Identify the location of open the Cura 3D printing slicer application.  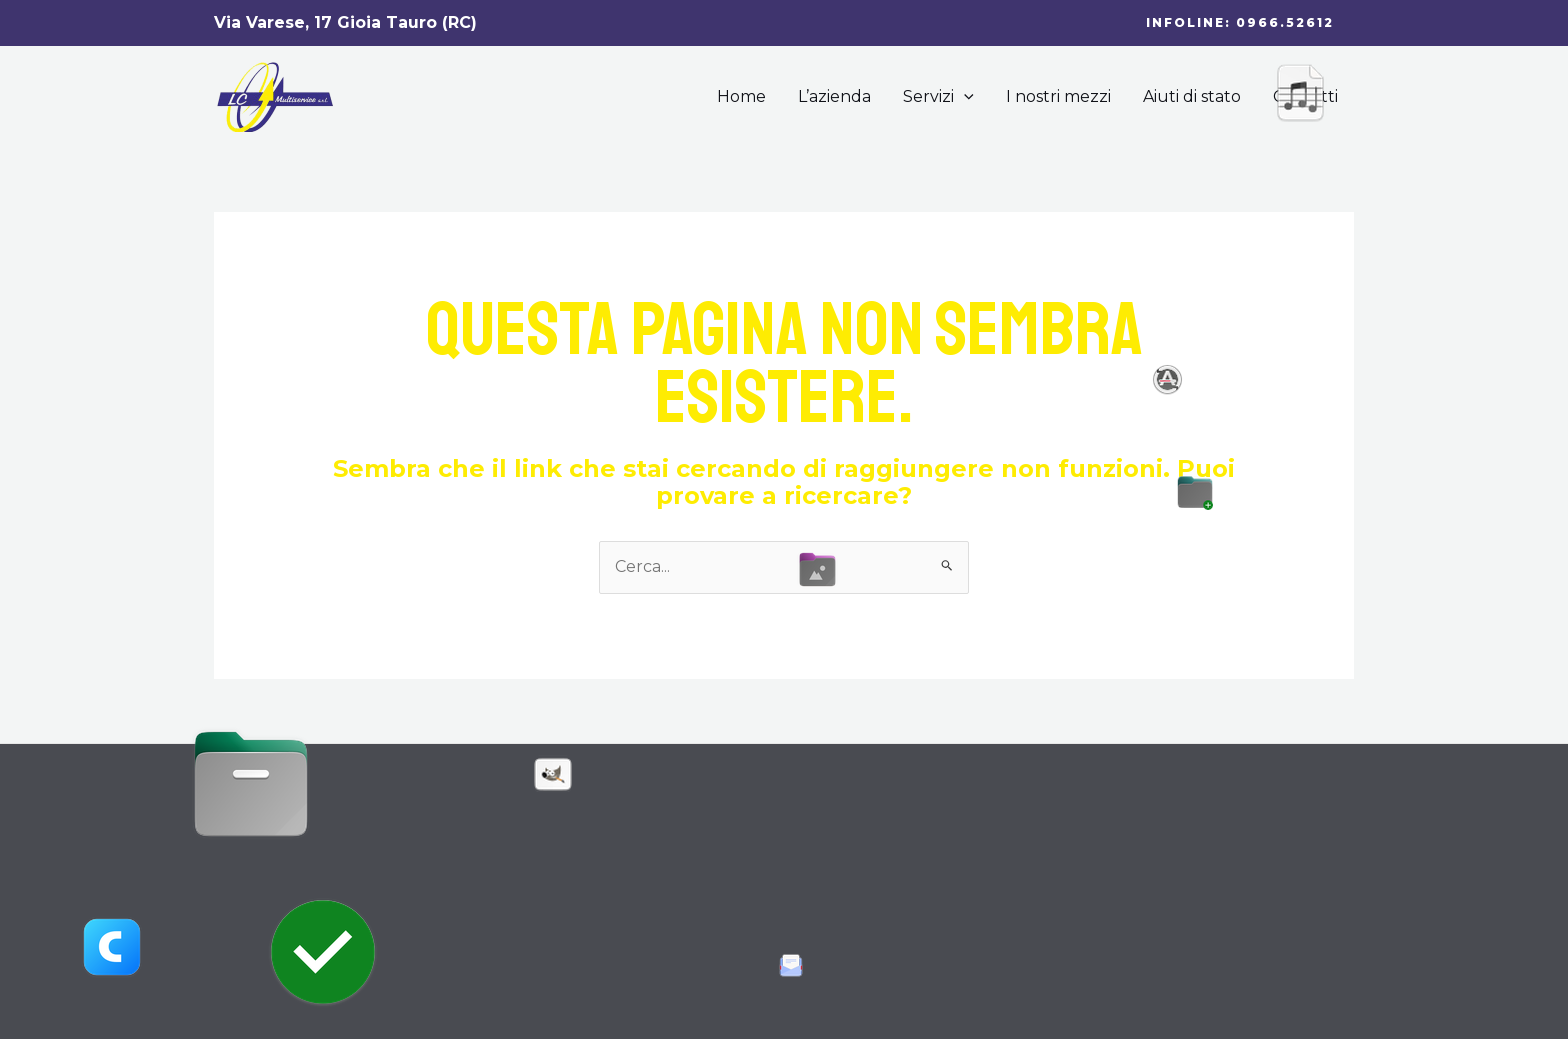
(112, 947).